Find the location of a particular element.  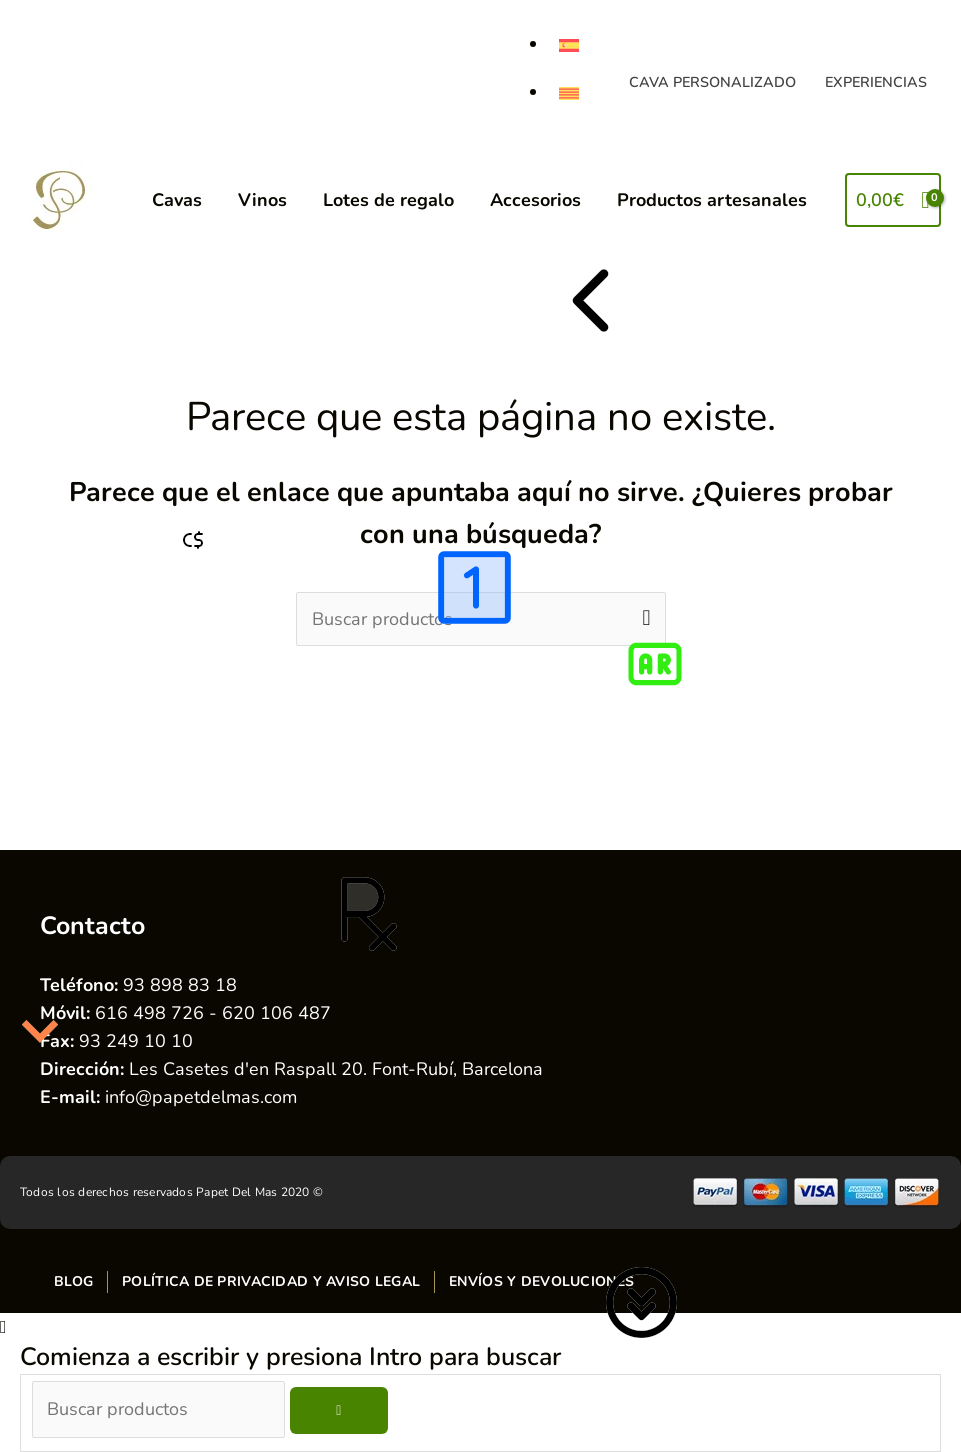

go back to the previous screen is located at coordinates (590, 300).